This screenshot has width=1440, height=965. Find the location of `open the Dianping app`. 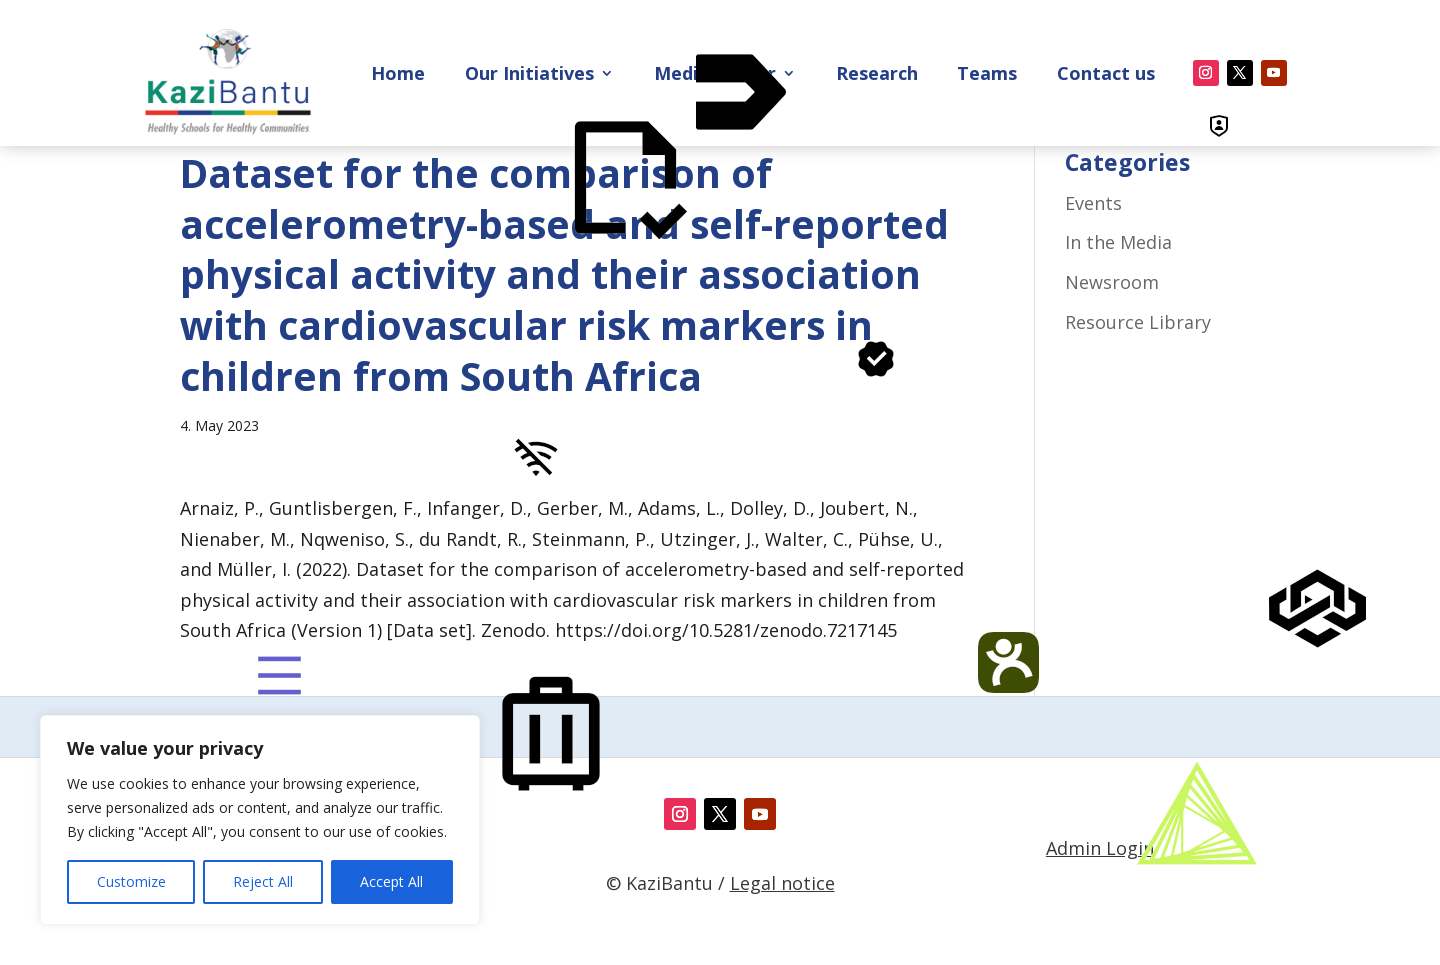

open the Dianping app is located at coordinates (1008, 662).